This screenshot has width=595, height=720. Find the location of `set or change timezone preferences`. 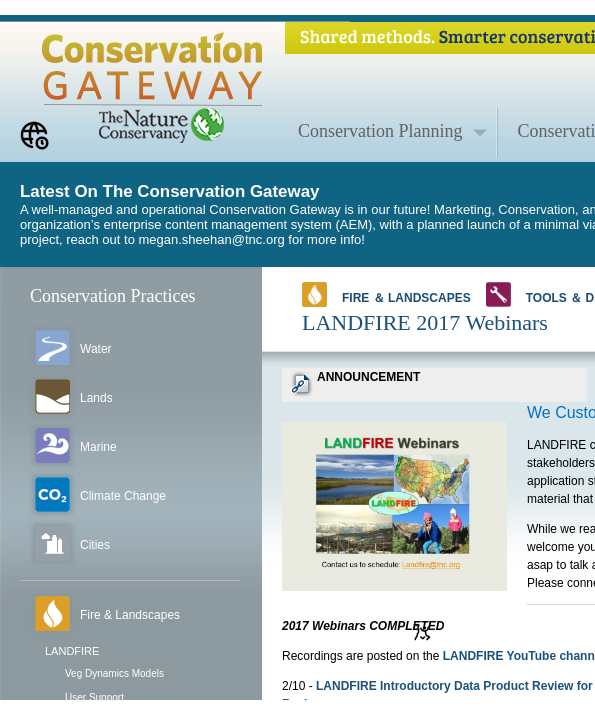

set or change timezone preferences is located at coordinates (34, 135).